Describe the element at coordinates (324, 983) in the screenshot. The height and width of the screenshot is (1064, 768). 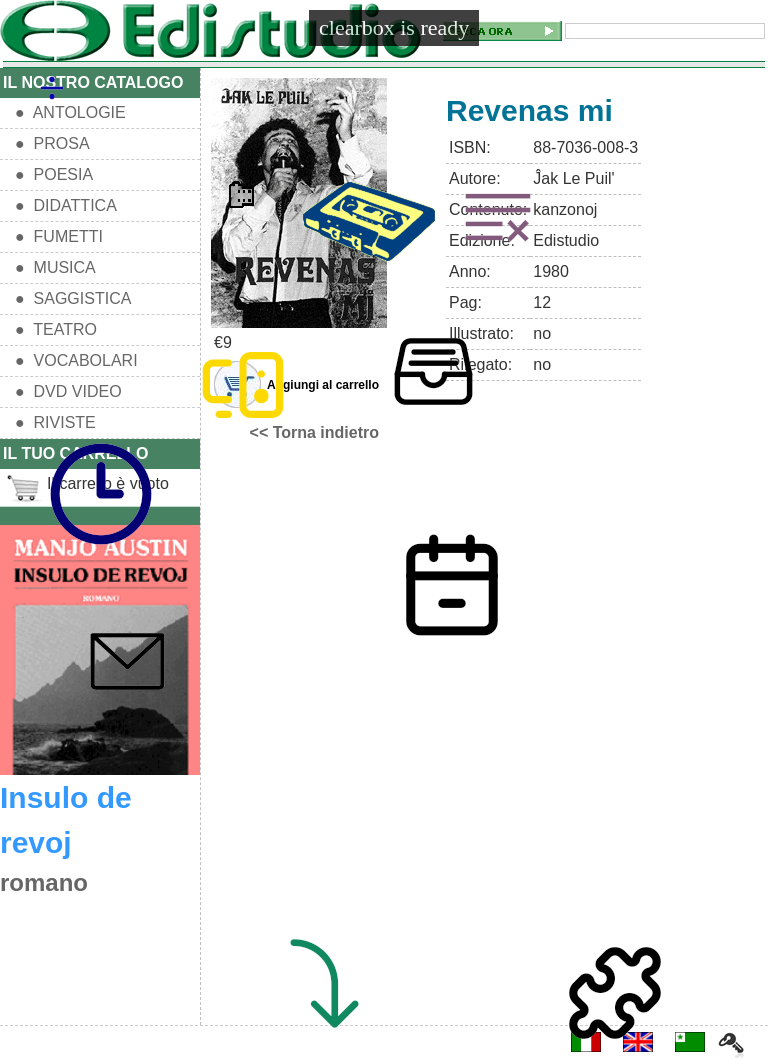
I see `redirect or forward content downward` at that location.